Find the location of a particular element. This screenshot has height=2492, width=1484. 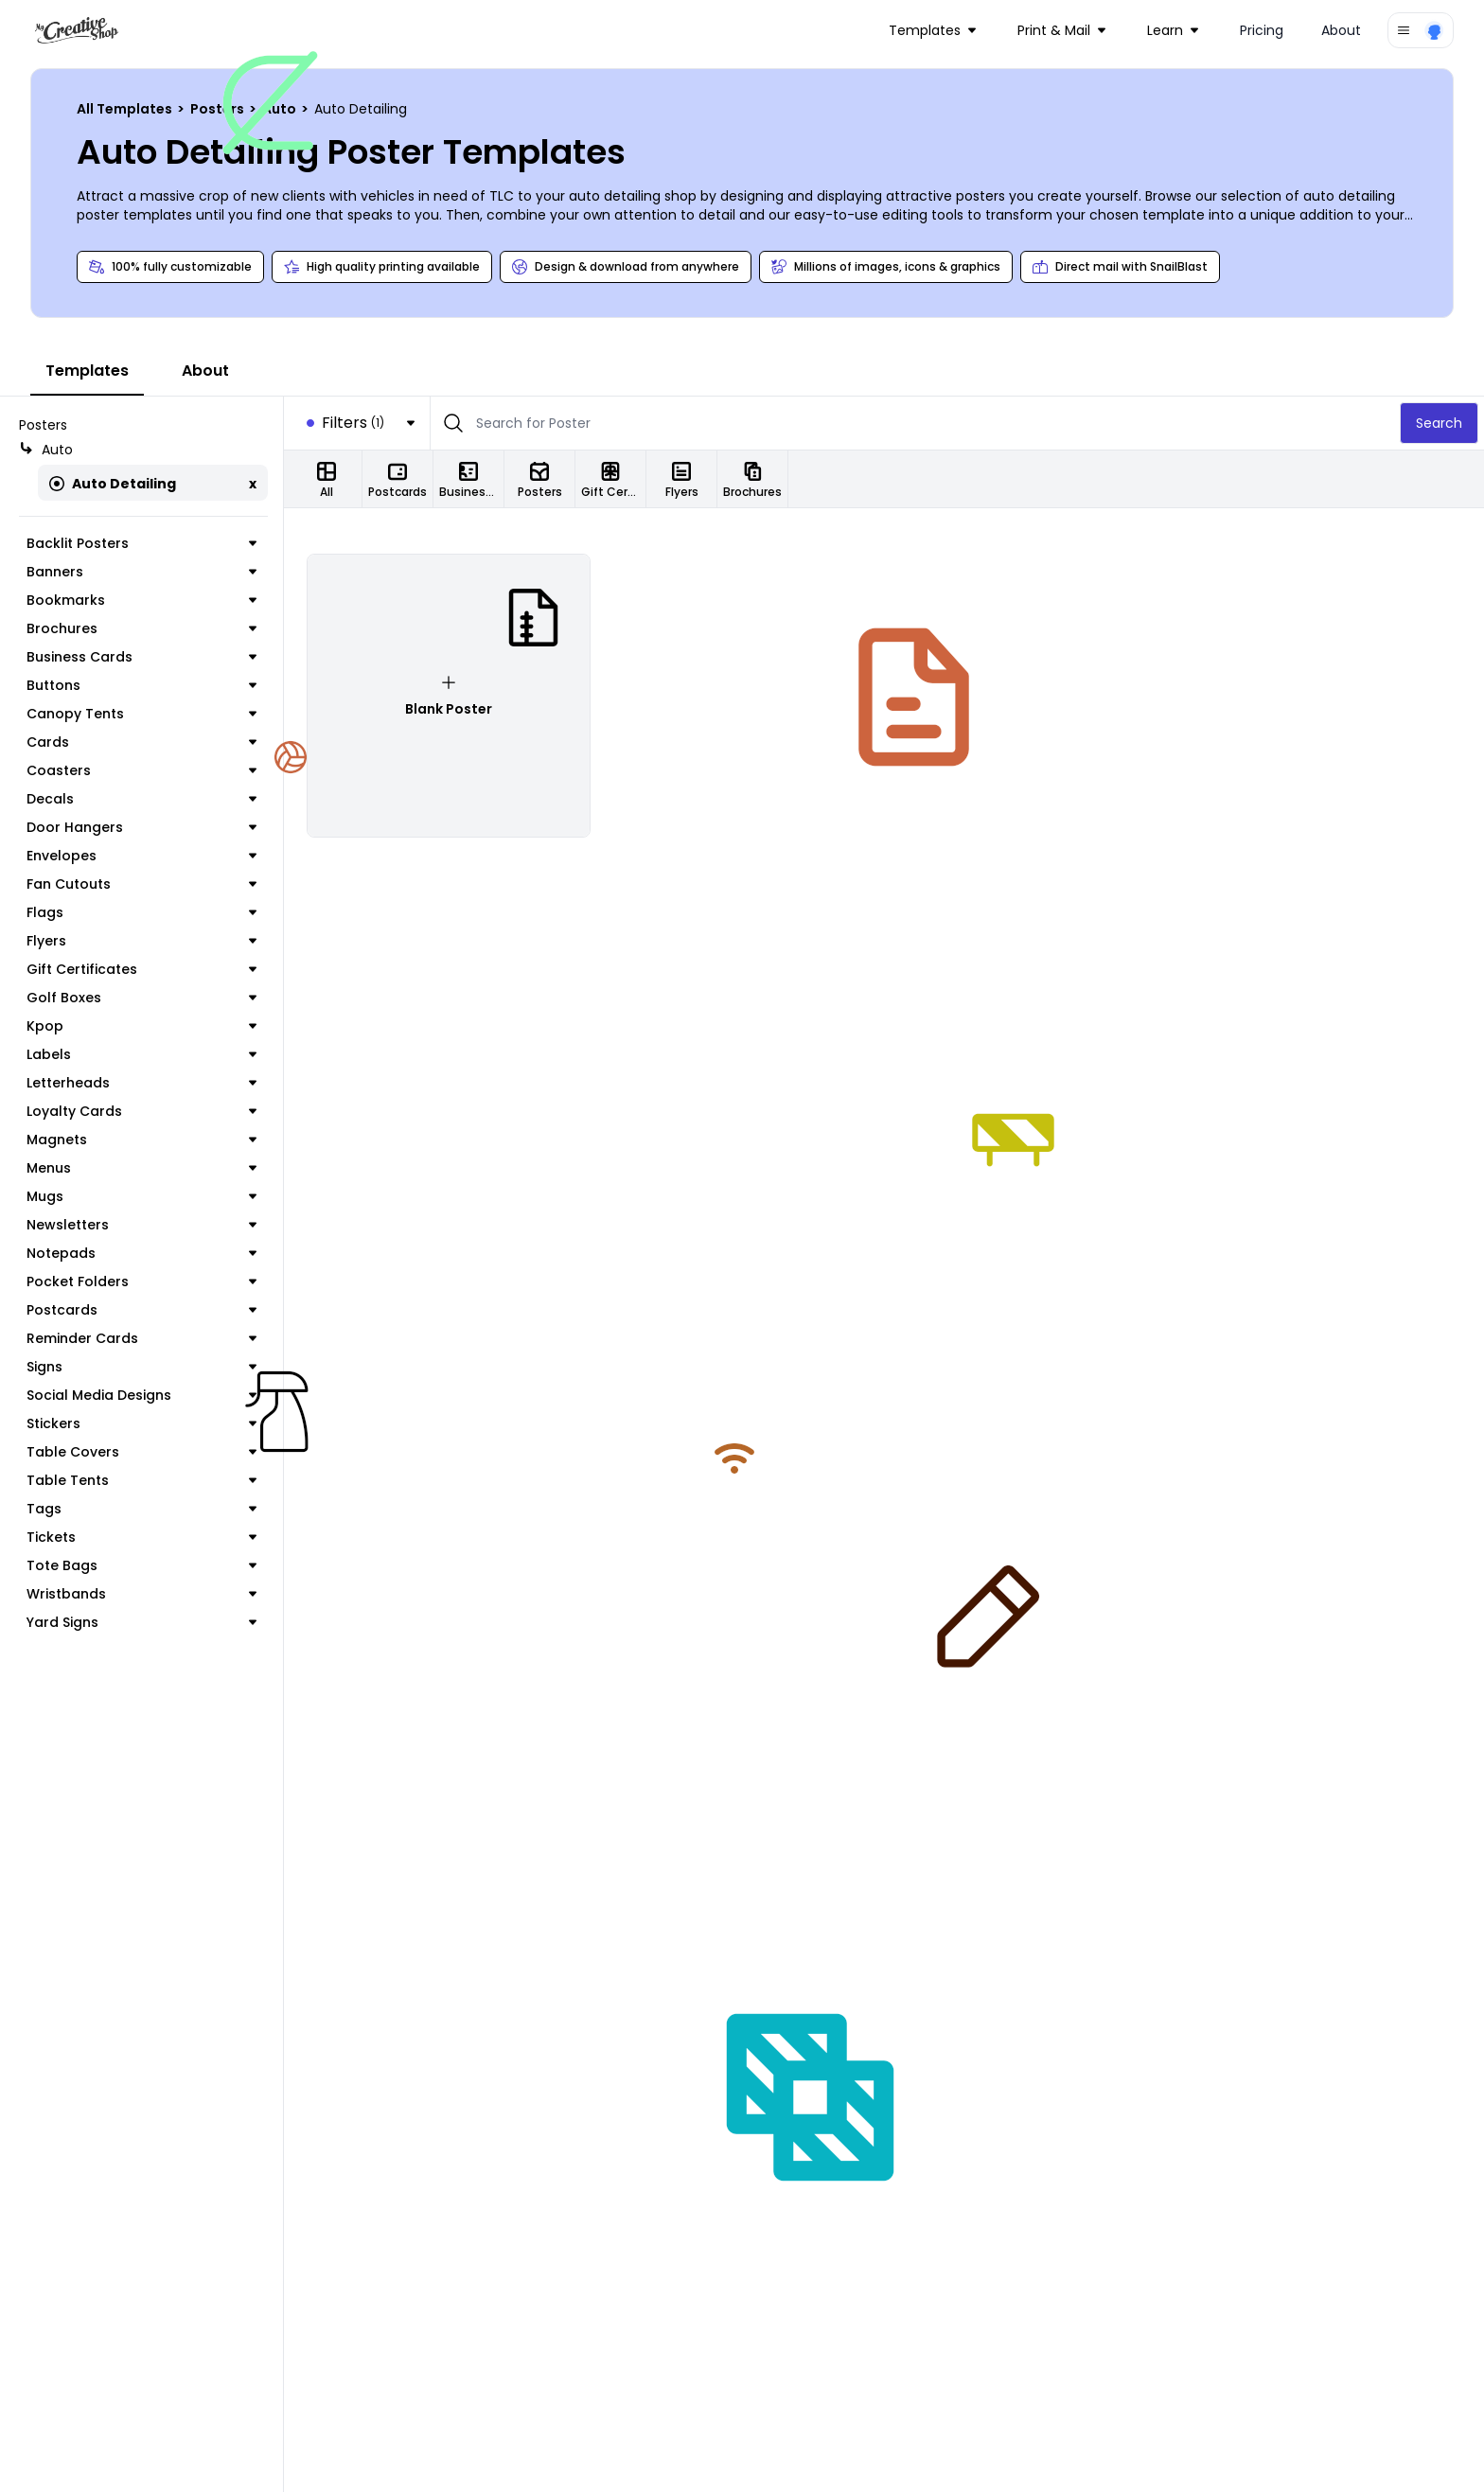

indicates medium wifi signal strength is located at coordinates (734, 1452).